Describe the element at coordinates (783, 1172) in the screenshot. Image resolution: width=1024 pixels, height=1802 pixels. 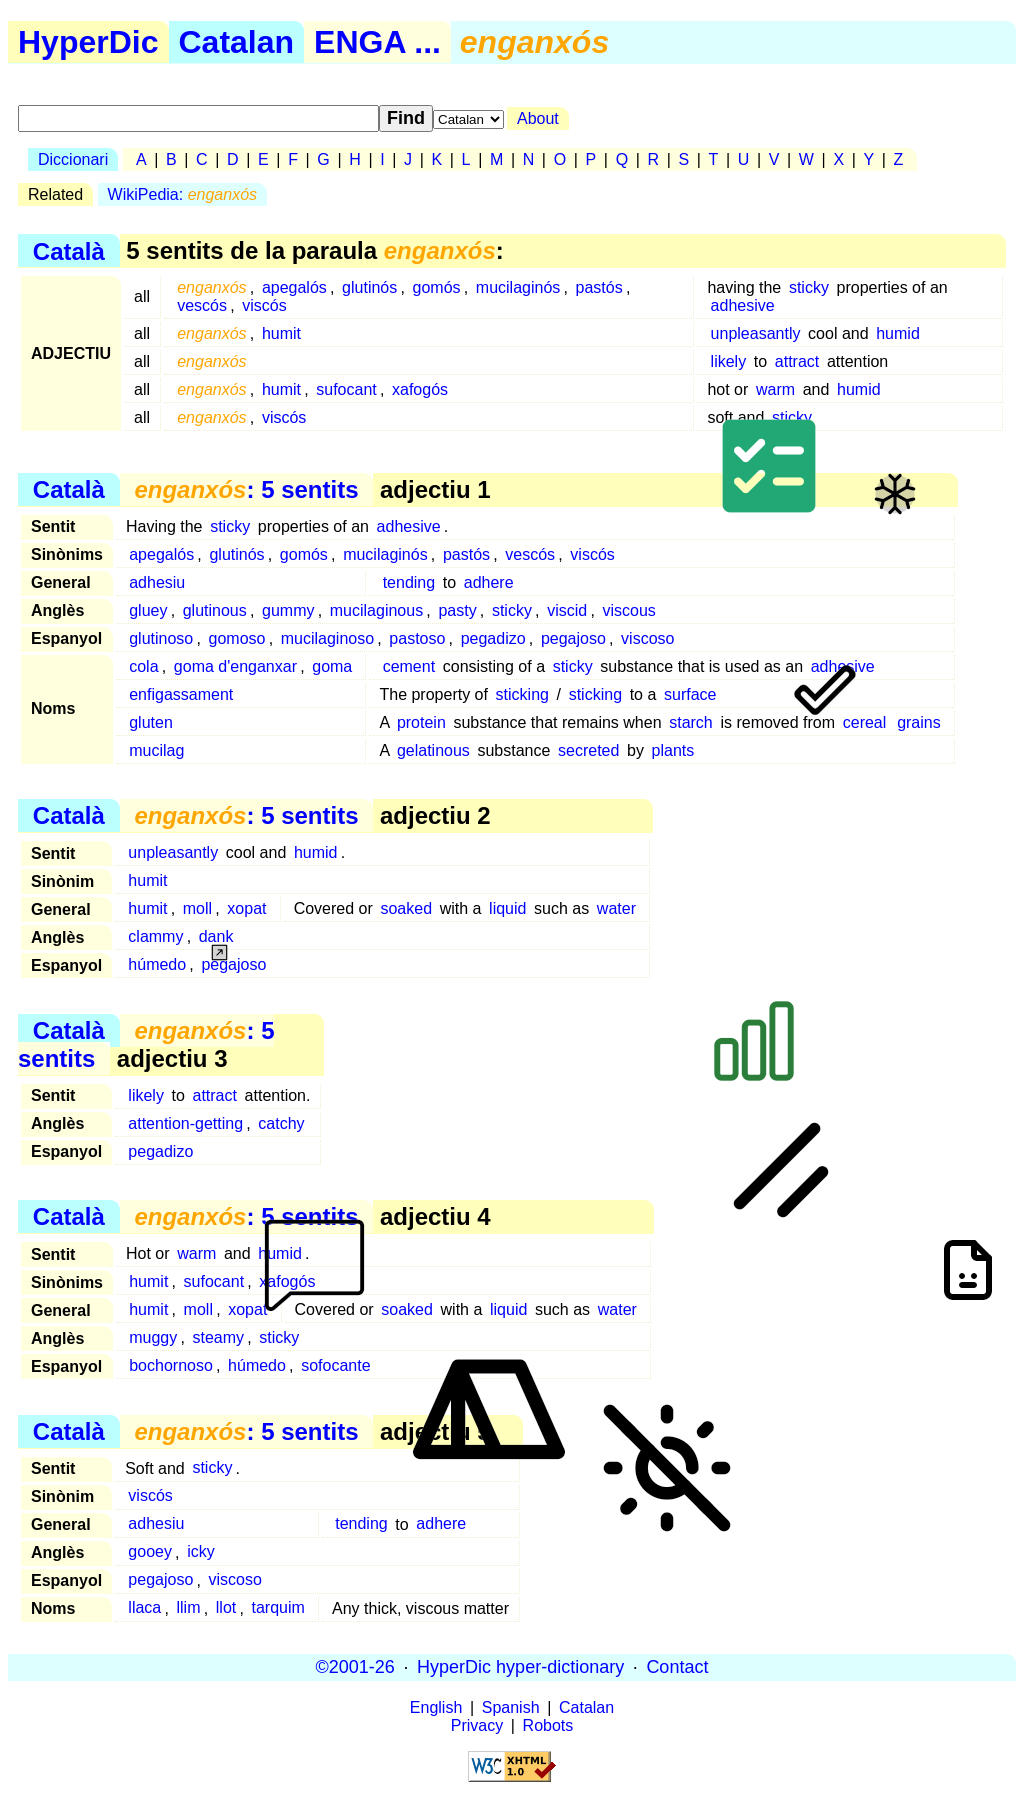
I see `indicates loading or processing status` at that location.